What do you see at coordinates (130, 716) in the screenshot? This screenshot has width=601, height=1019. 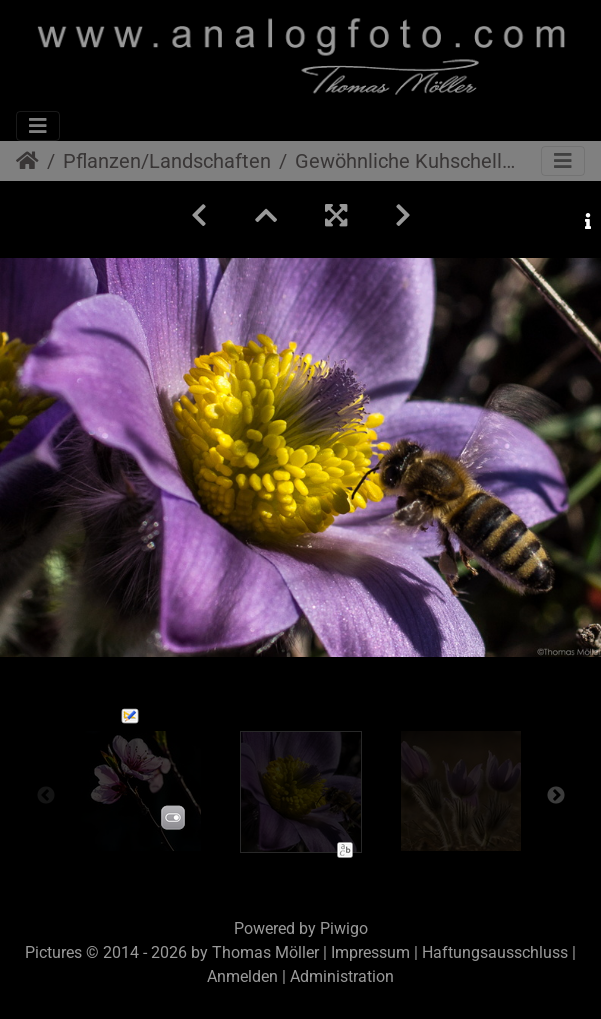 I see `access utility and accessory applications` at bounding box center [130, 716].